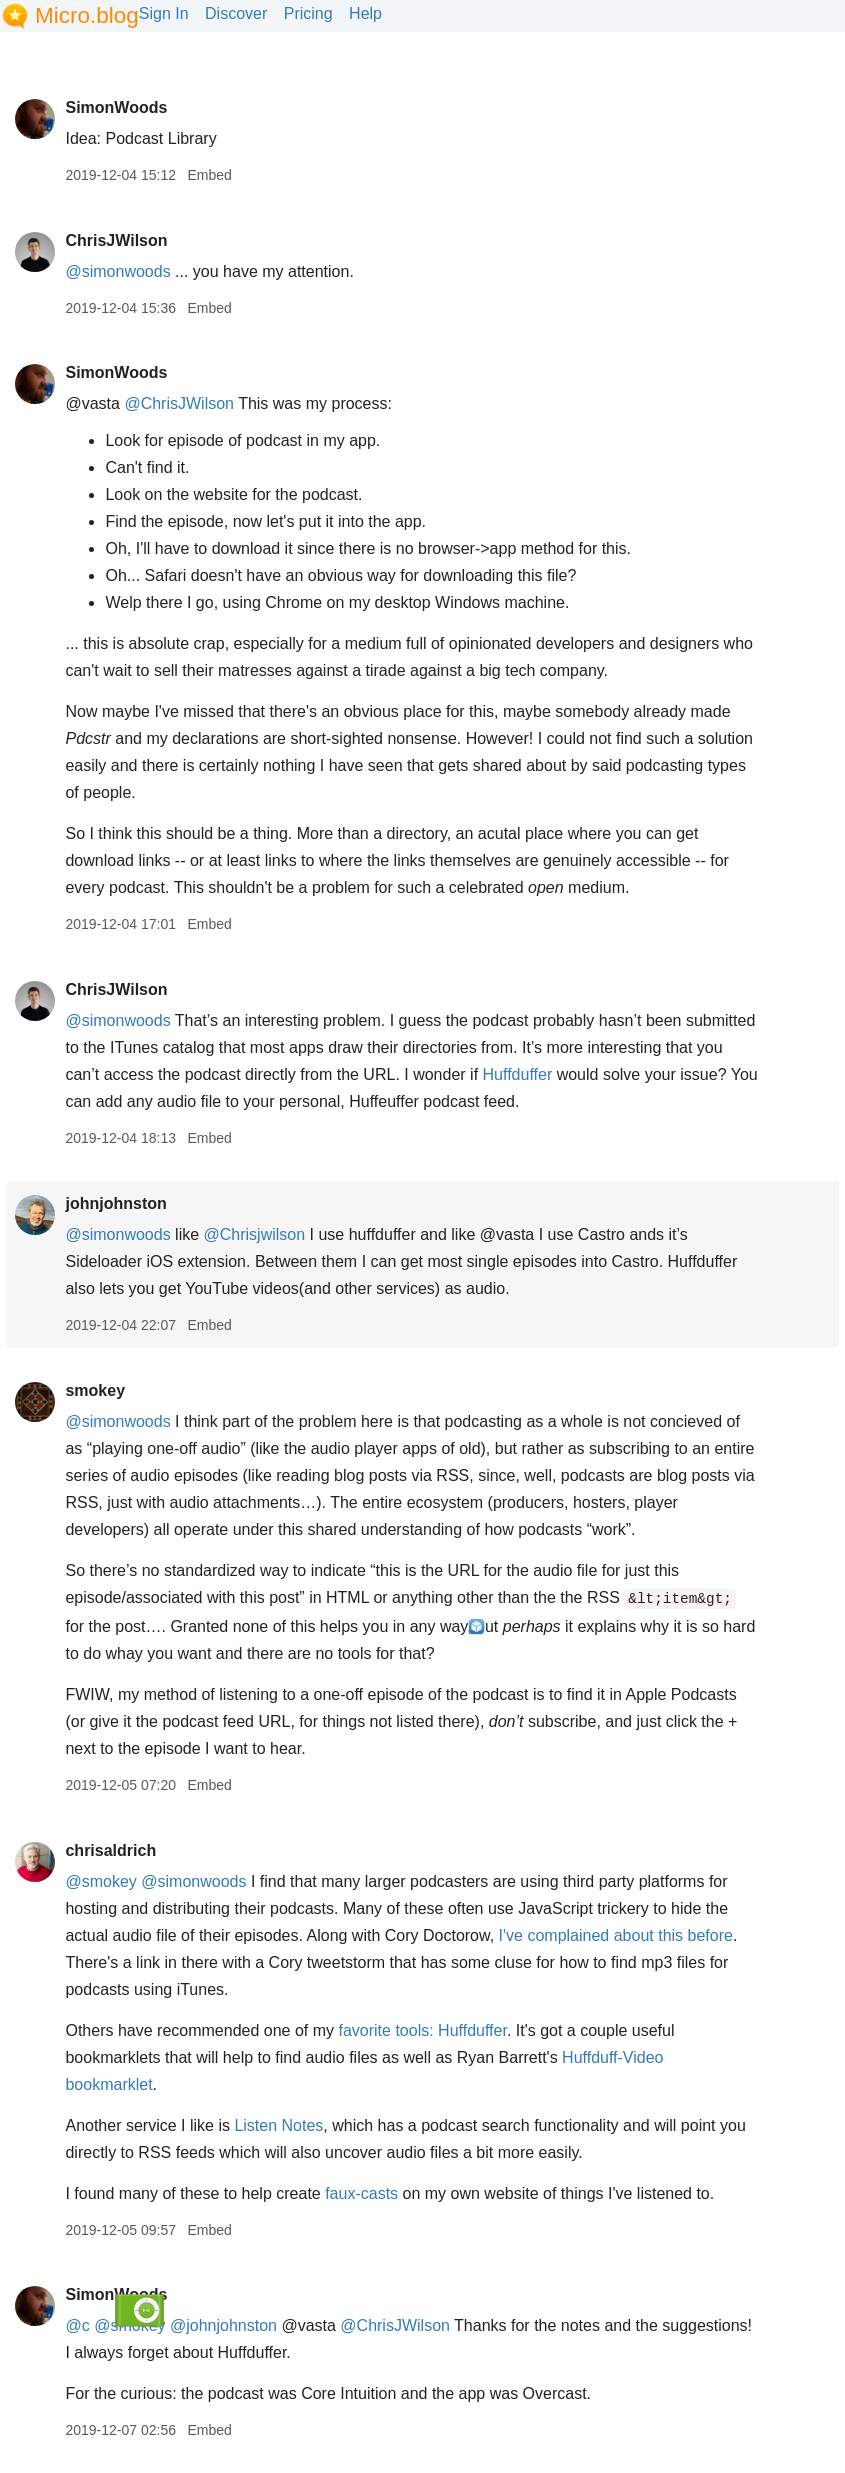 The image size is (845, 2473). Describe the element at coordinates (476, 1626) in the screenshot. I see `access 3D model or USD file viewer` at that location.